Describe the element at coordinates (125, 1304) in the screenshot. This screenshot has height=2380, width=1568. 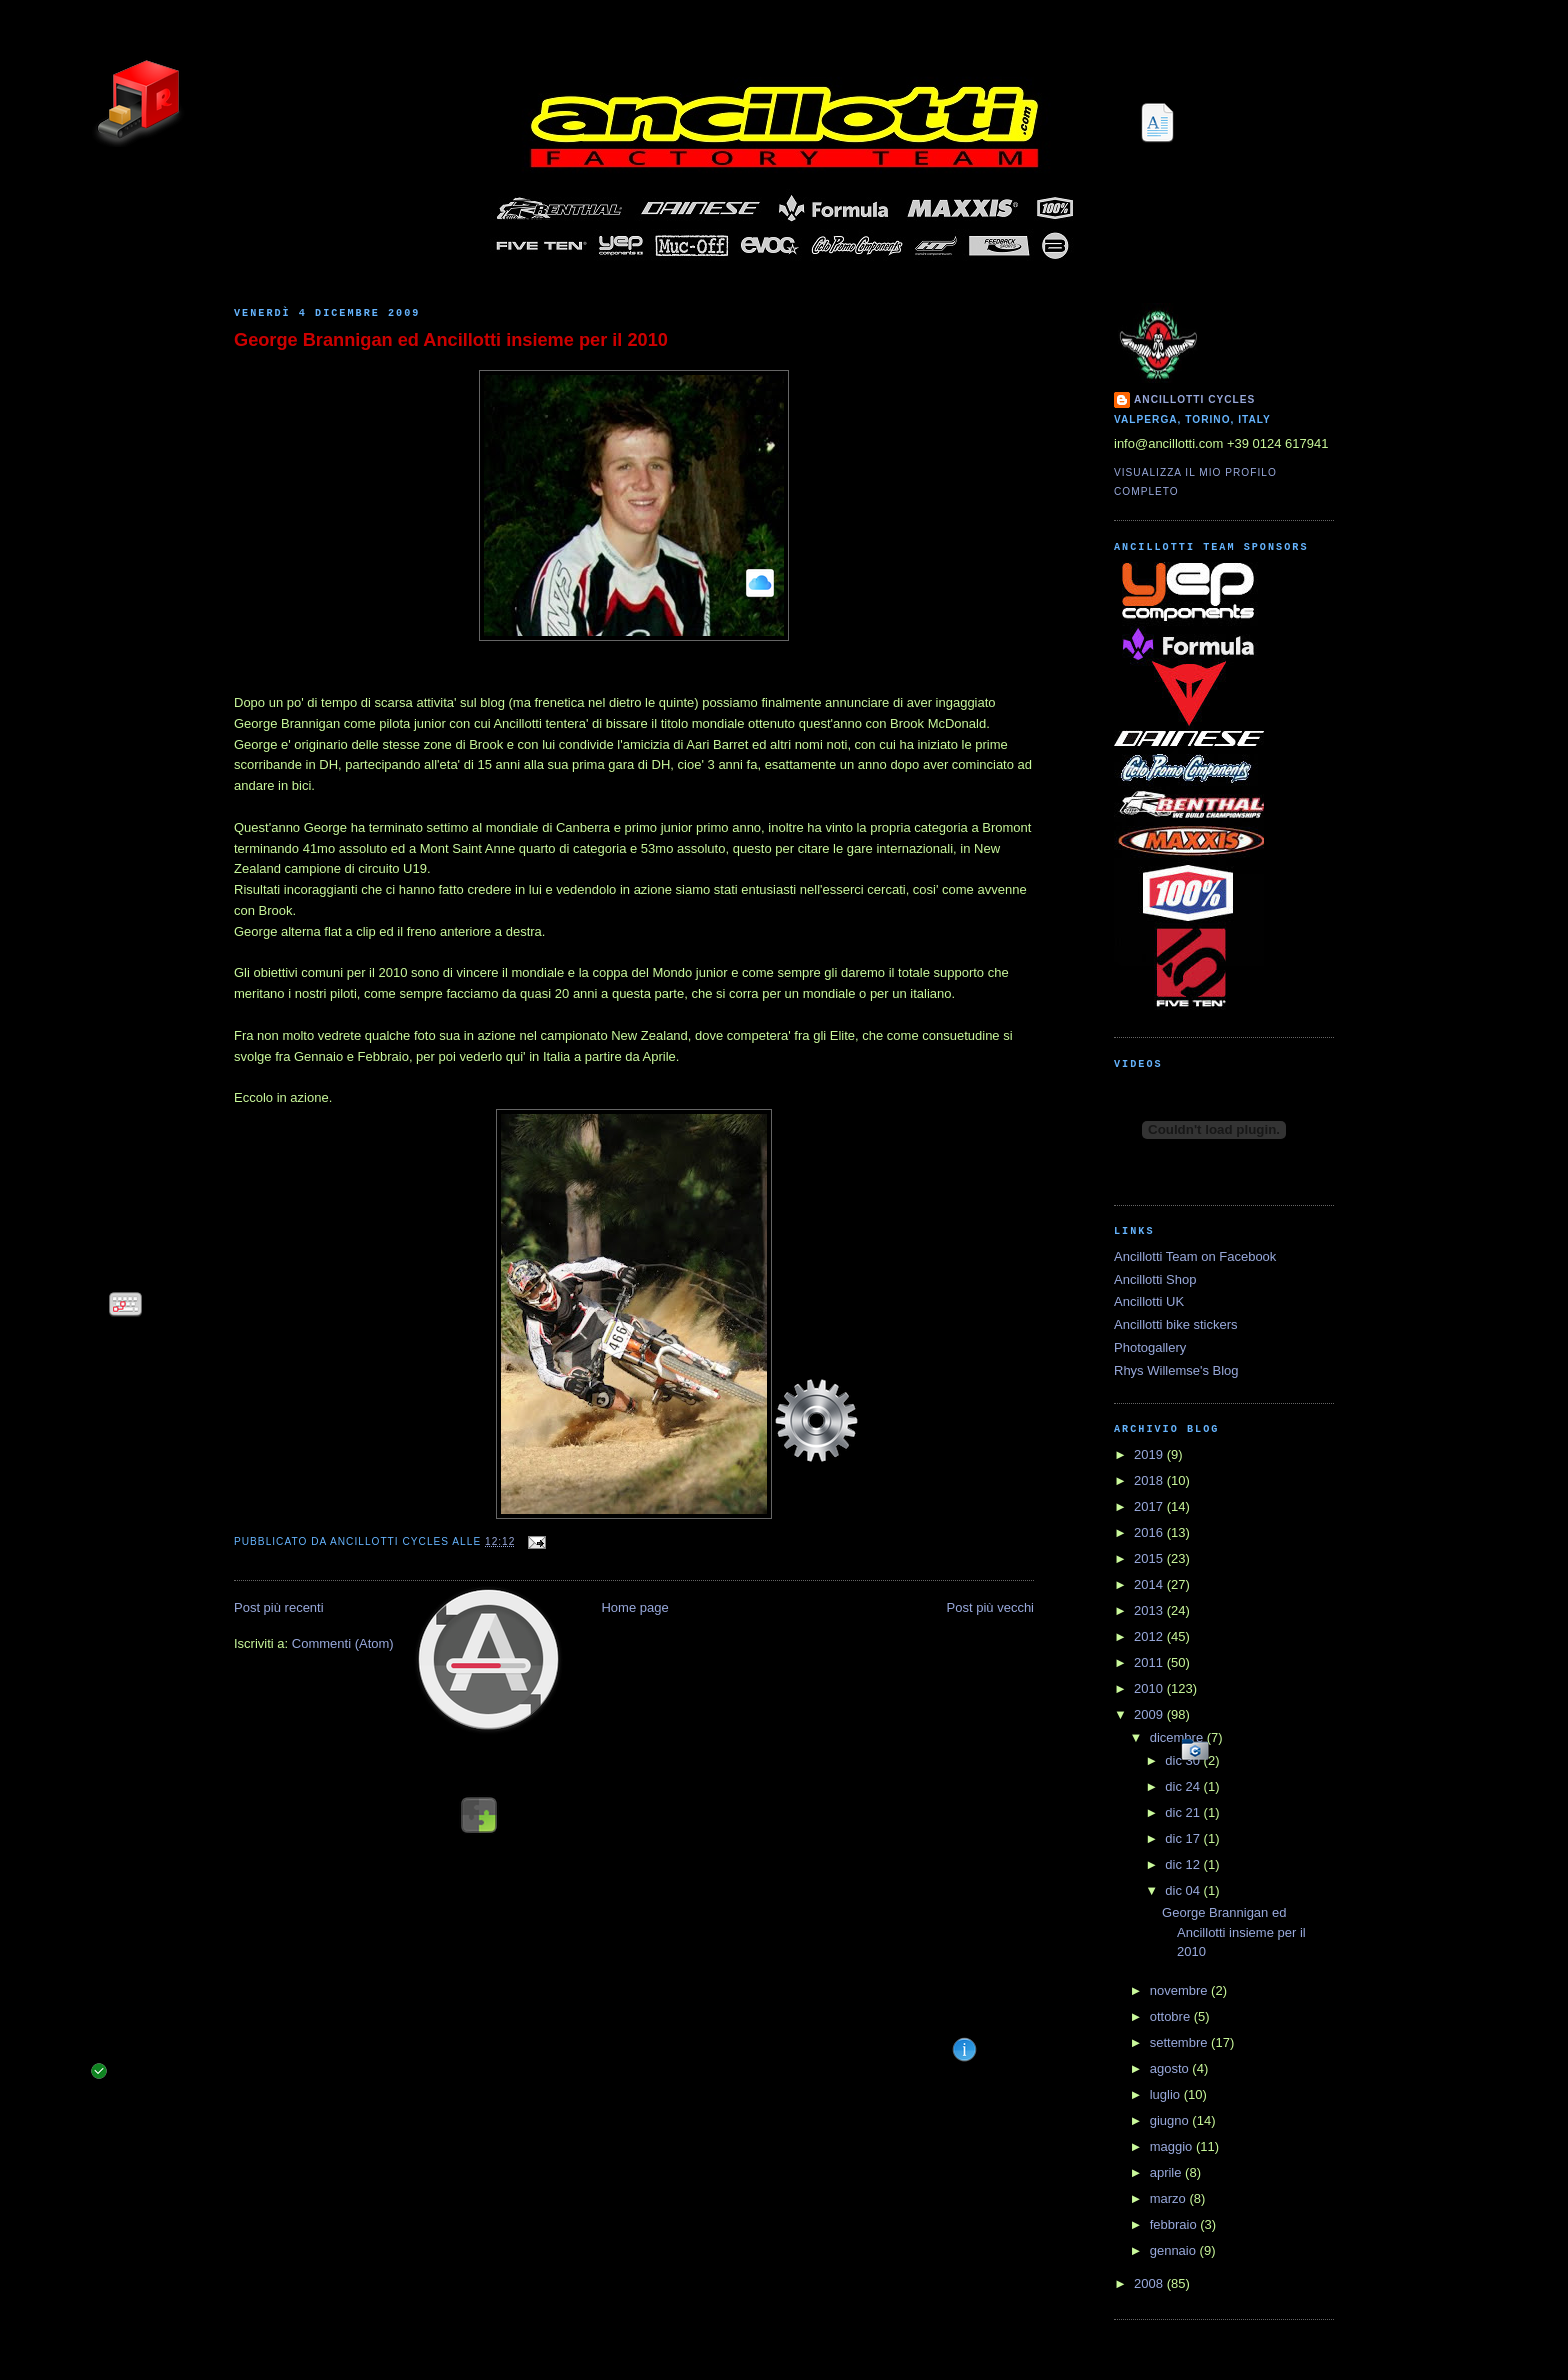
I see `configure keyboard shortcuts` at that location.